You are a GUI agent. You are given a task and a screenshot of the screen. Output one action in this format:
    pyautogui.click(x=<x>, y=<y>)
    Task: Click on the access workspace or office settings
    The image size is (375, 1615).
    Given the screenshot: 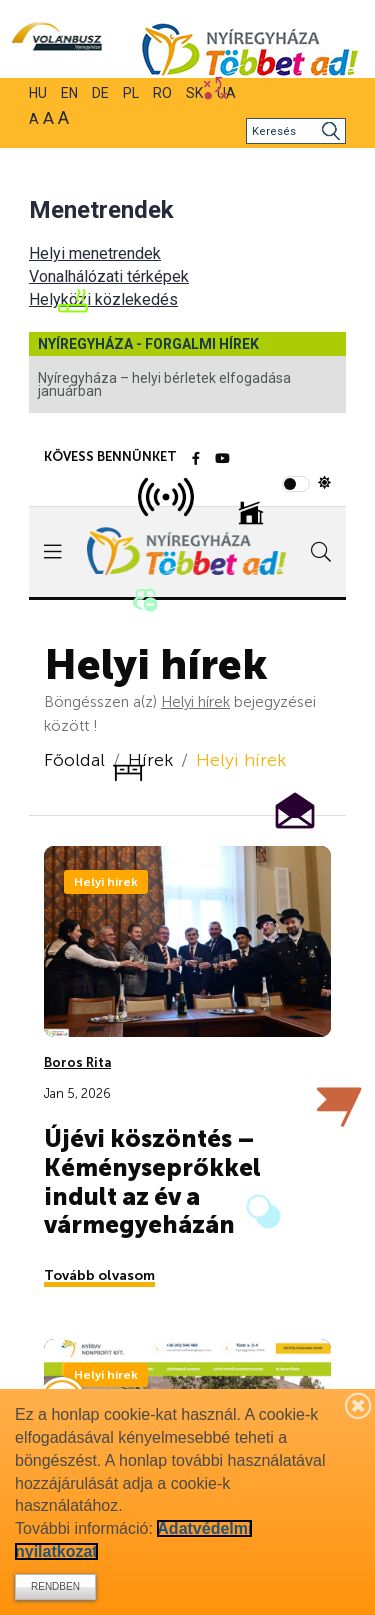 What is the action you would take?
    pyautogui.click(x=128, y=772)
    